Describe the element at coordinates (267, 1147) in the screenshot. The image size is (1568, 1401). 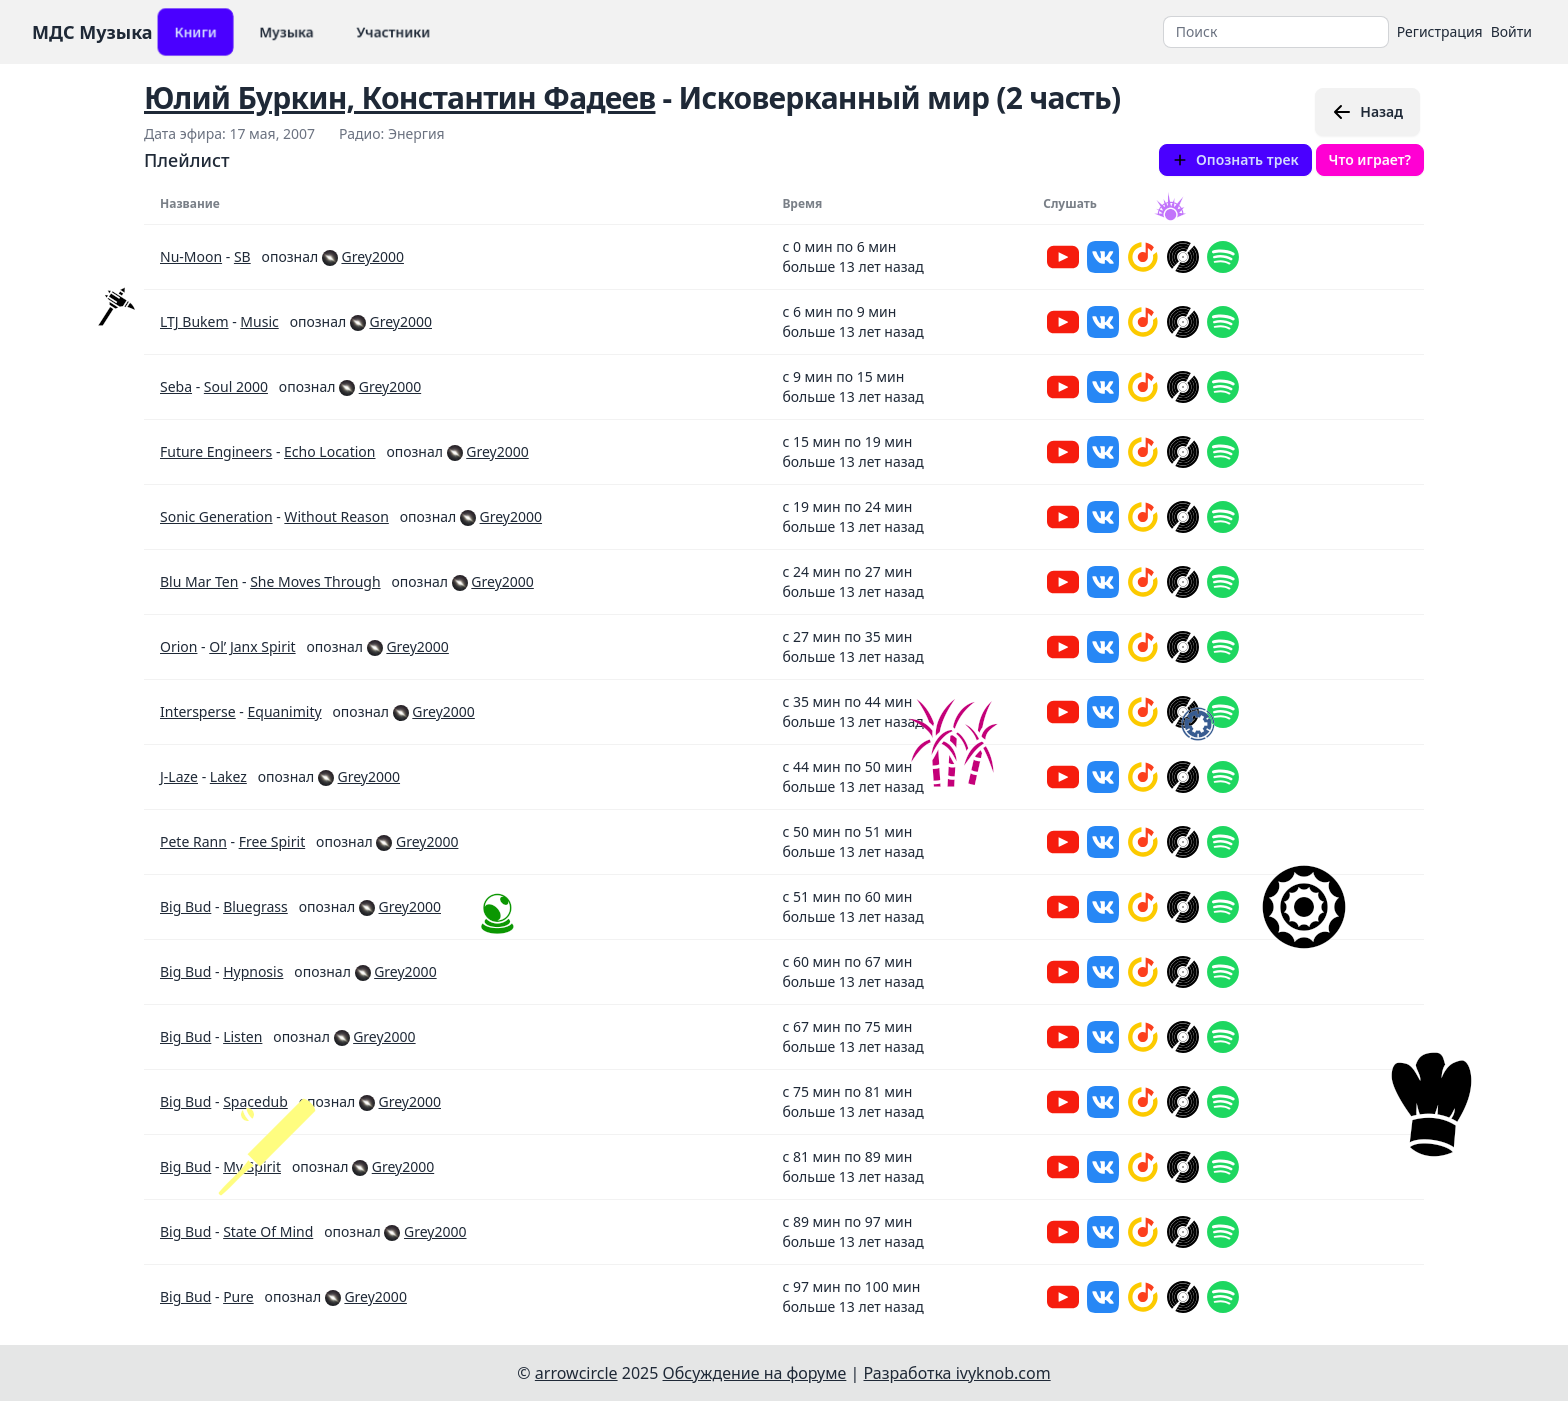
I see `access cricket game or sports content` at that location.